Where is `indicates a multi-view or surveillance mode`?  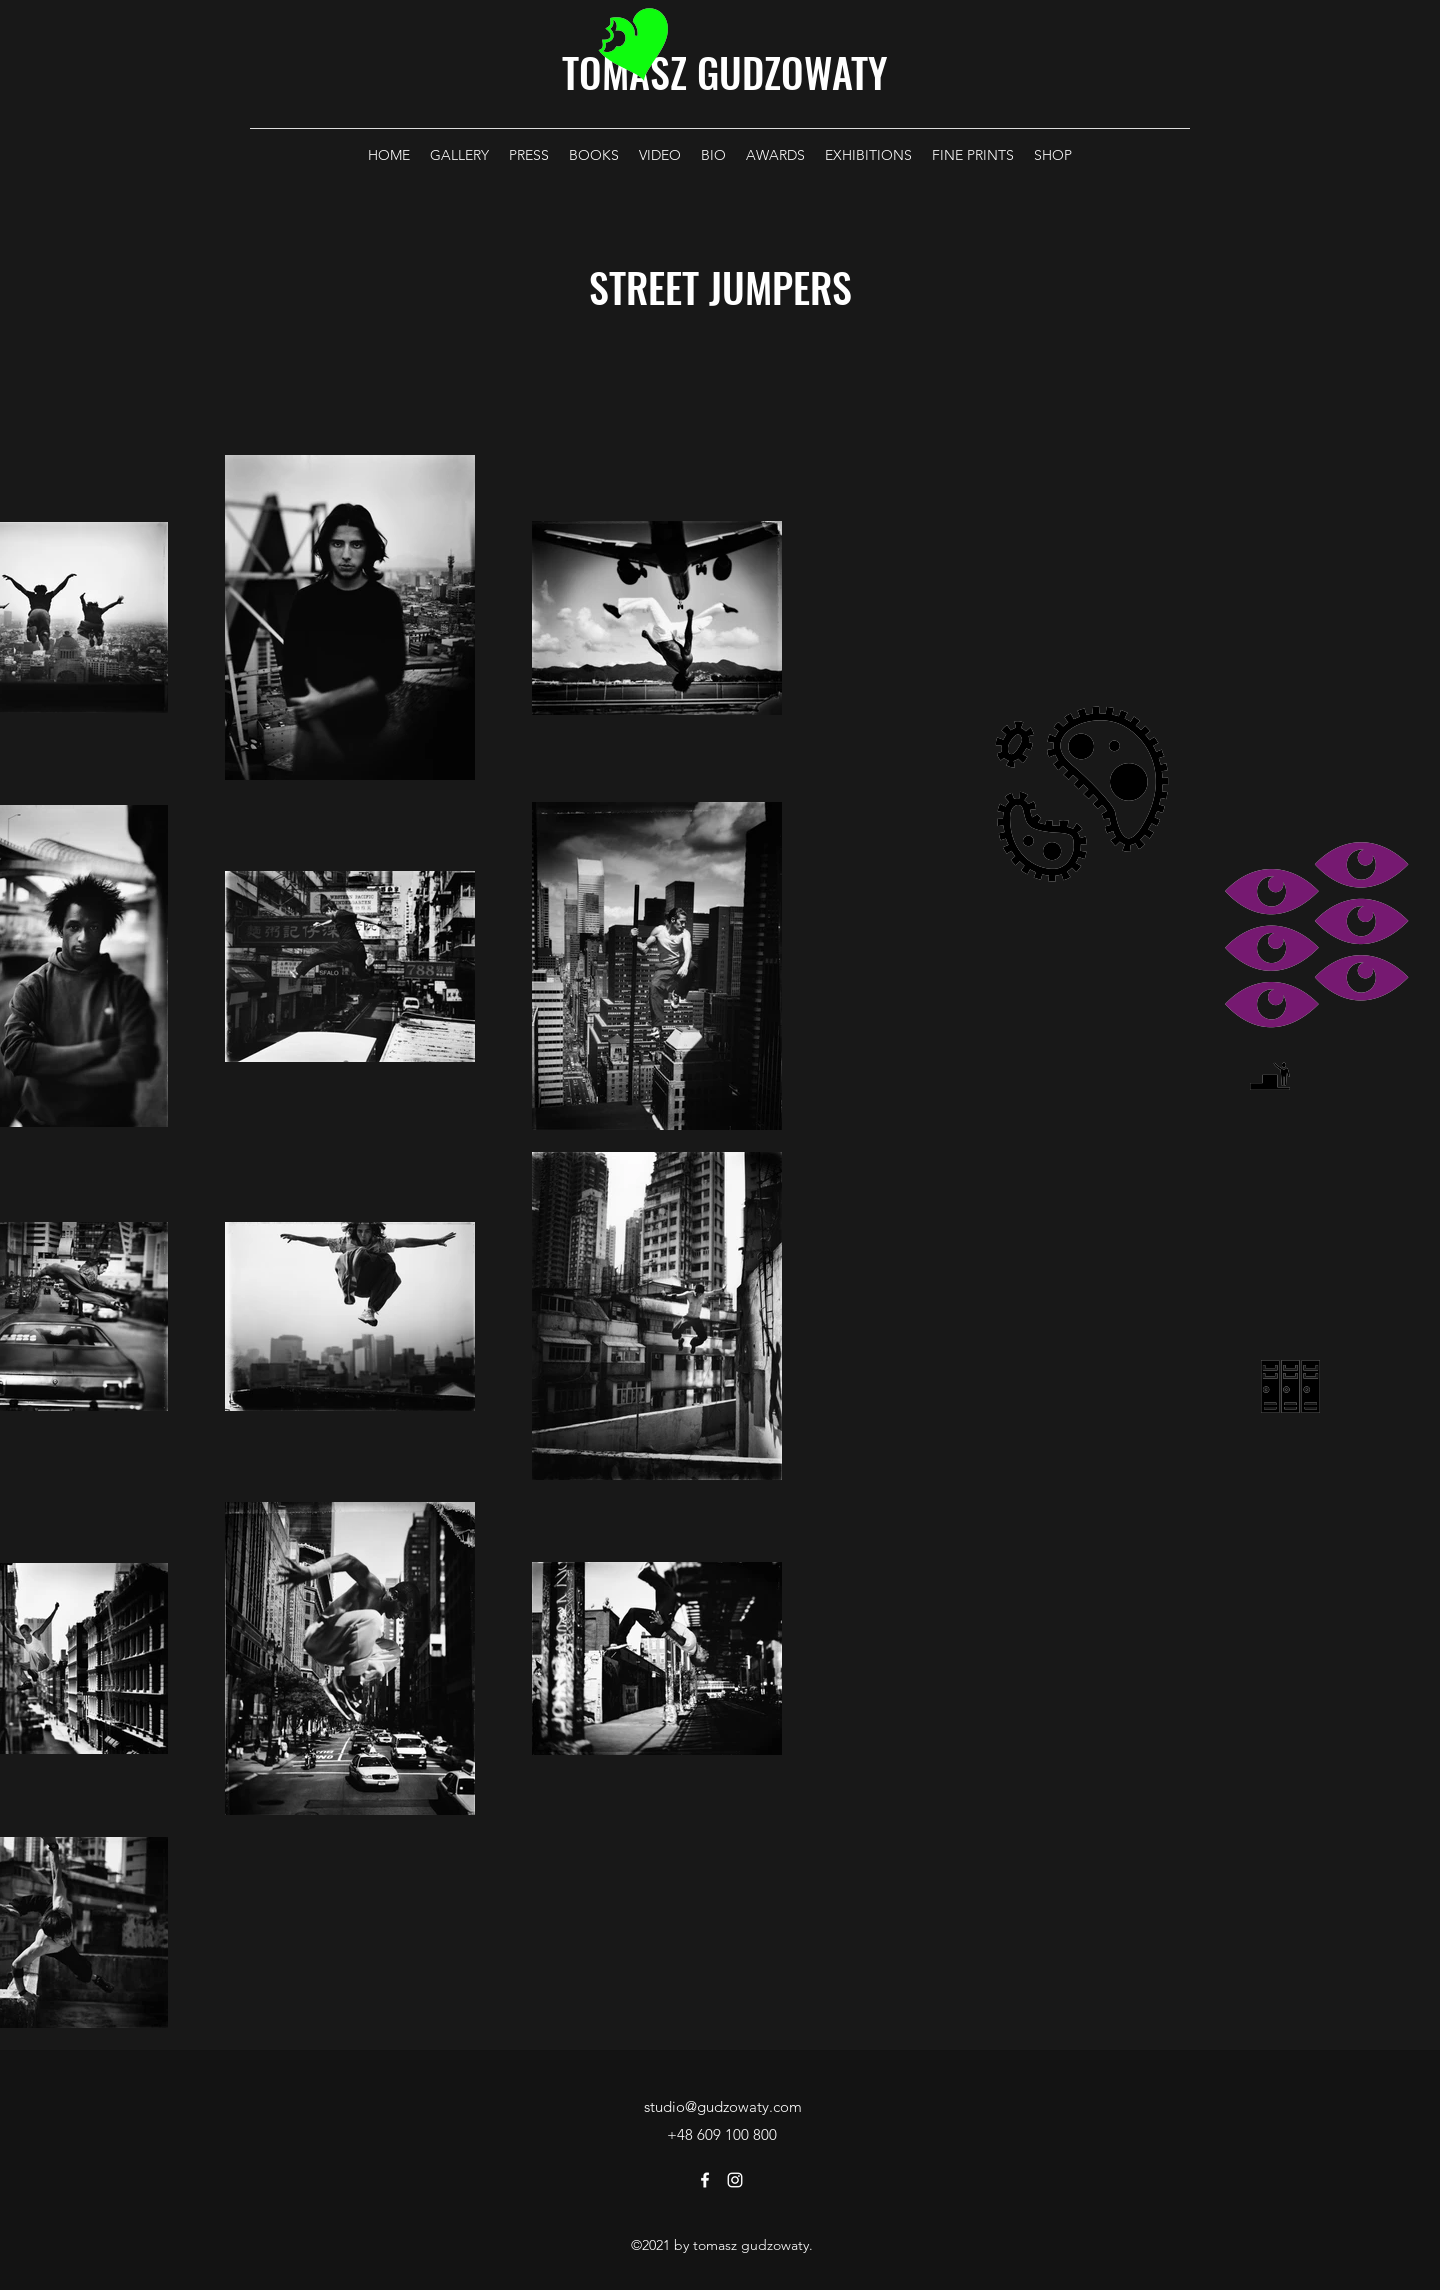
indicates a multi-view or surveillance mode is located at coordinates (1317, 935).